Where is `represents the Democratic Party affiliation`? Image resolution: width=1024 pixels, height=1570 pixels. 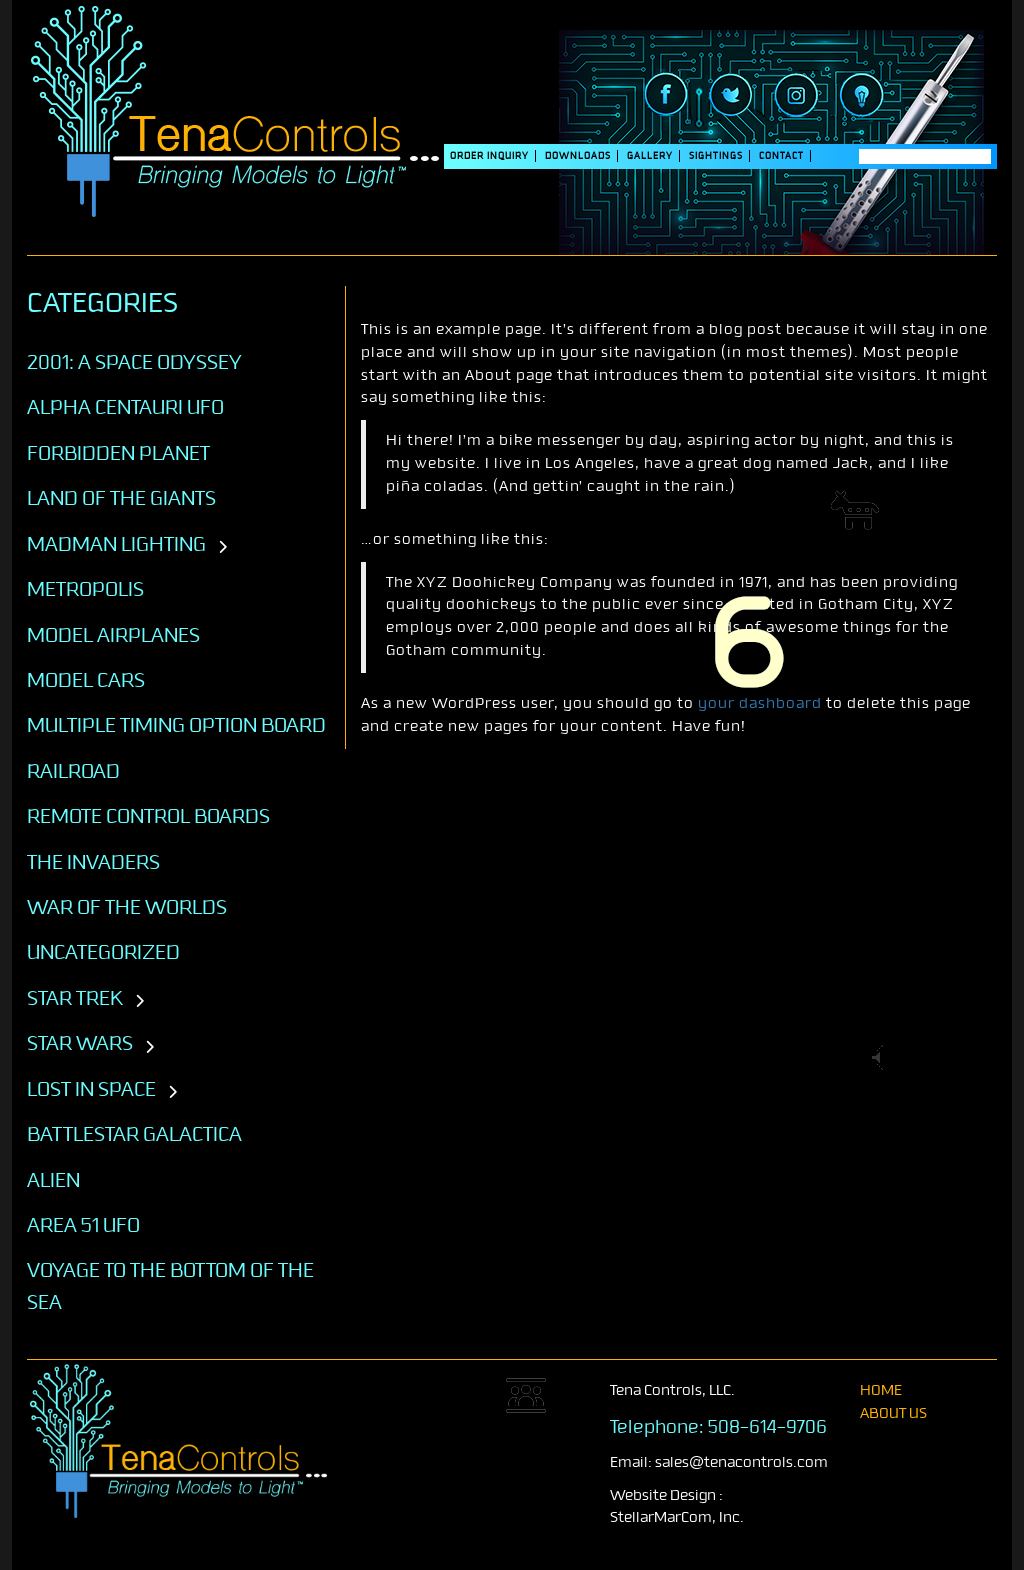 represents the Democratic Party affiliation is located at coordinates (855, 510).